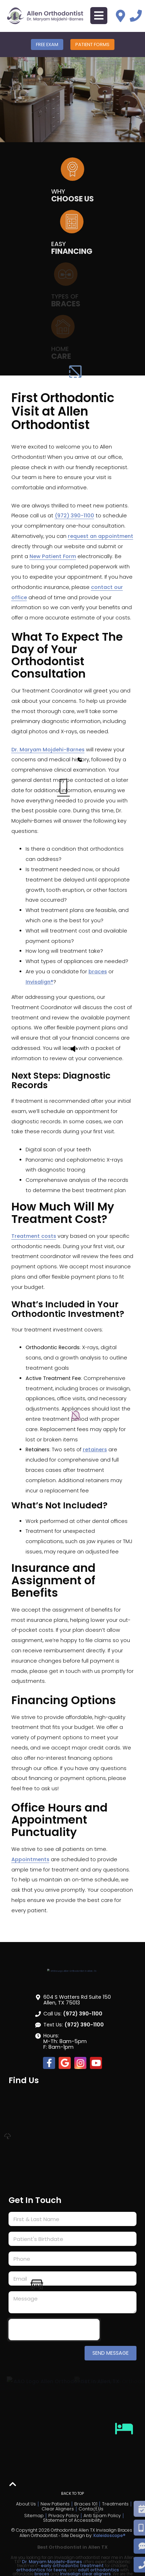  I want to click on select off-road or adventure vehicle type, so click(37, 2285).